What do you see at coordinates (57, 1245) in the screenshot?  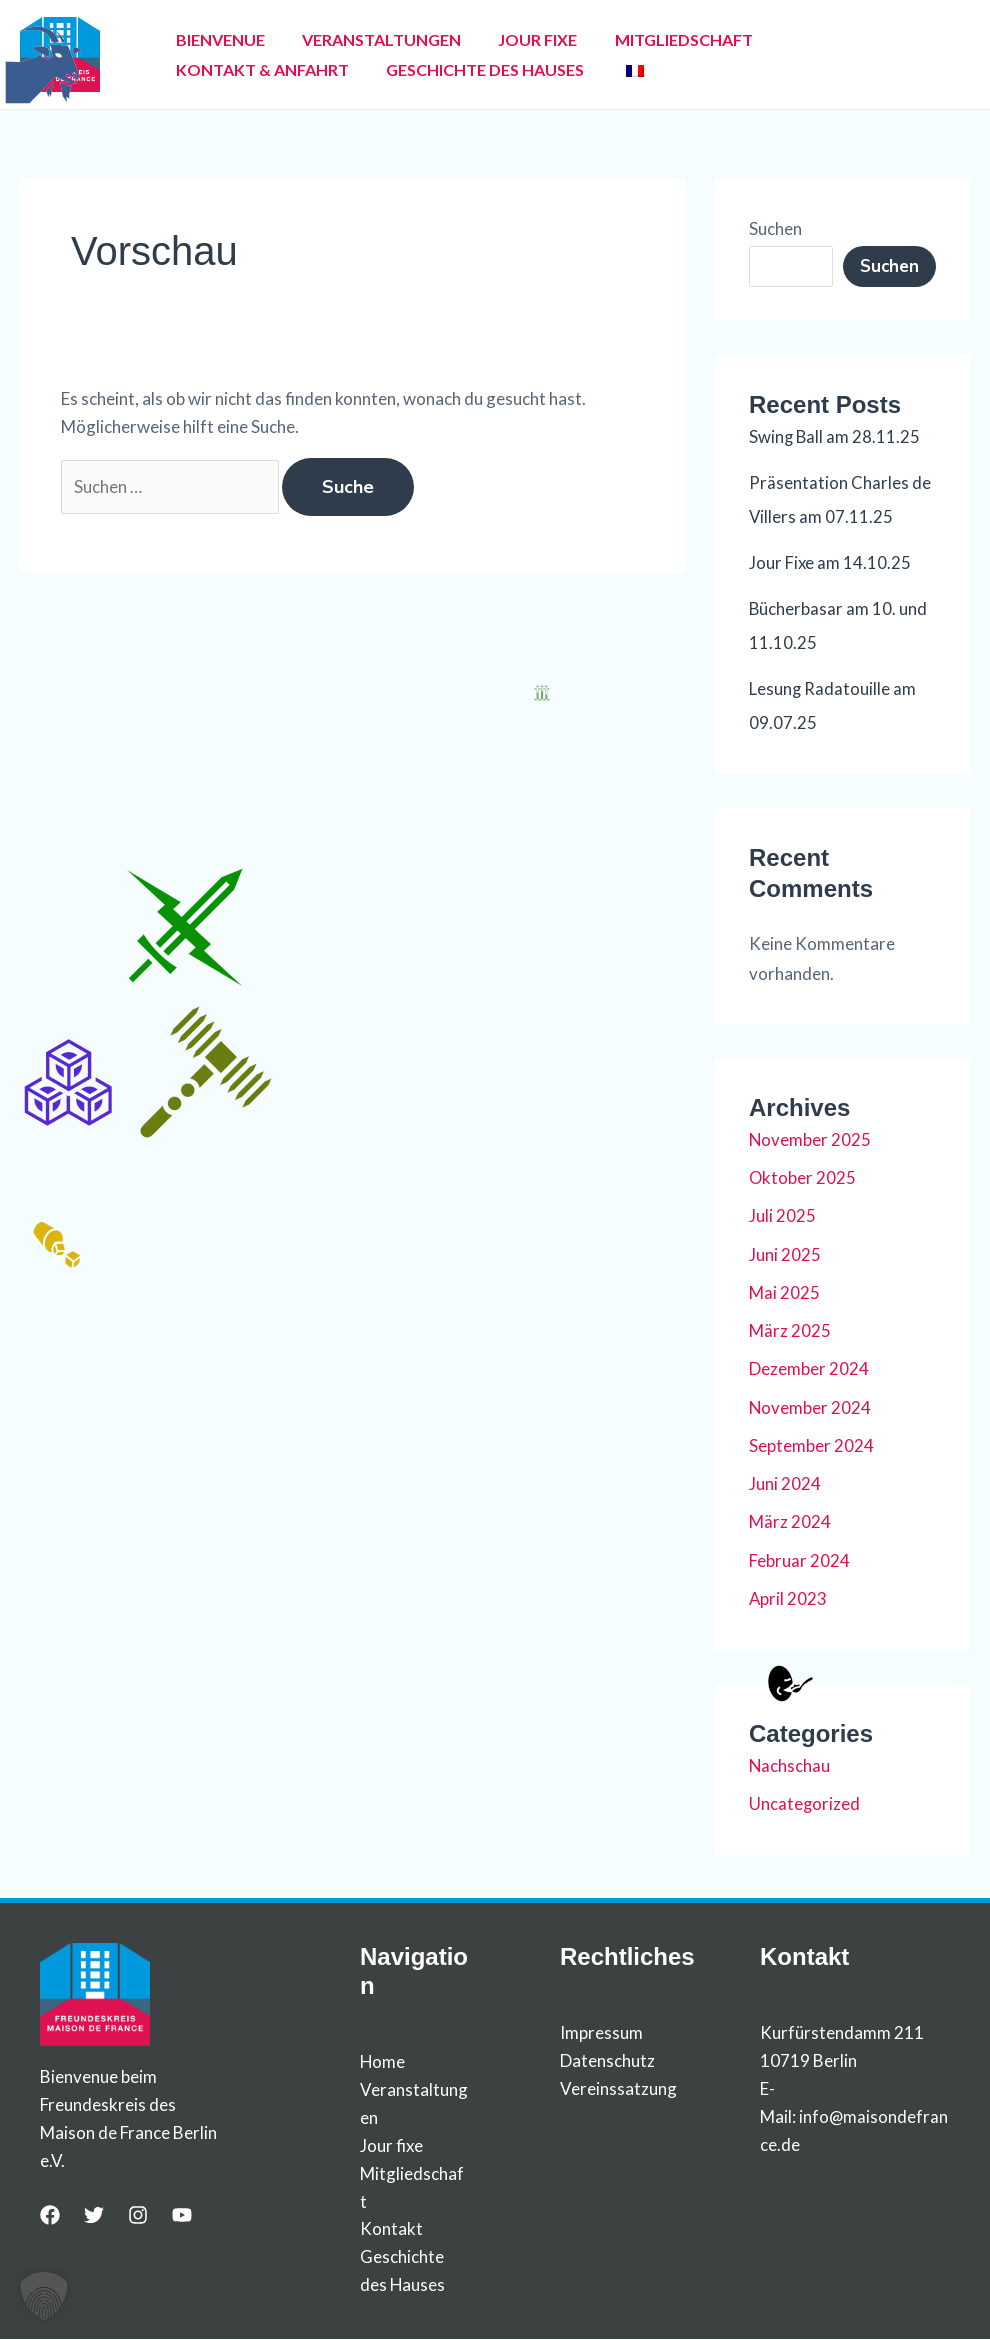 I see `roll the dice or randomize outcome` at bounding box center [57, 1245].